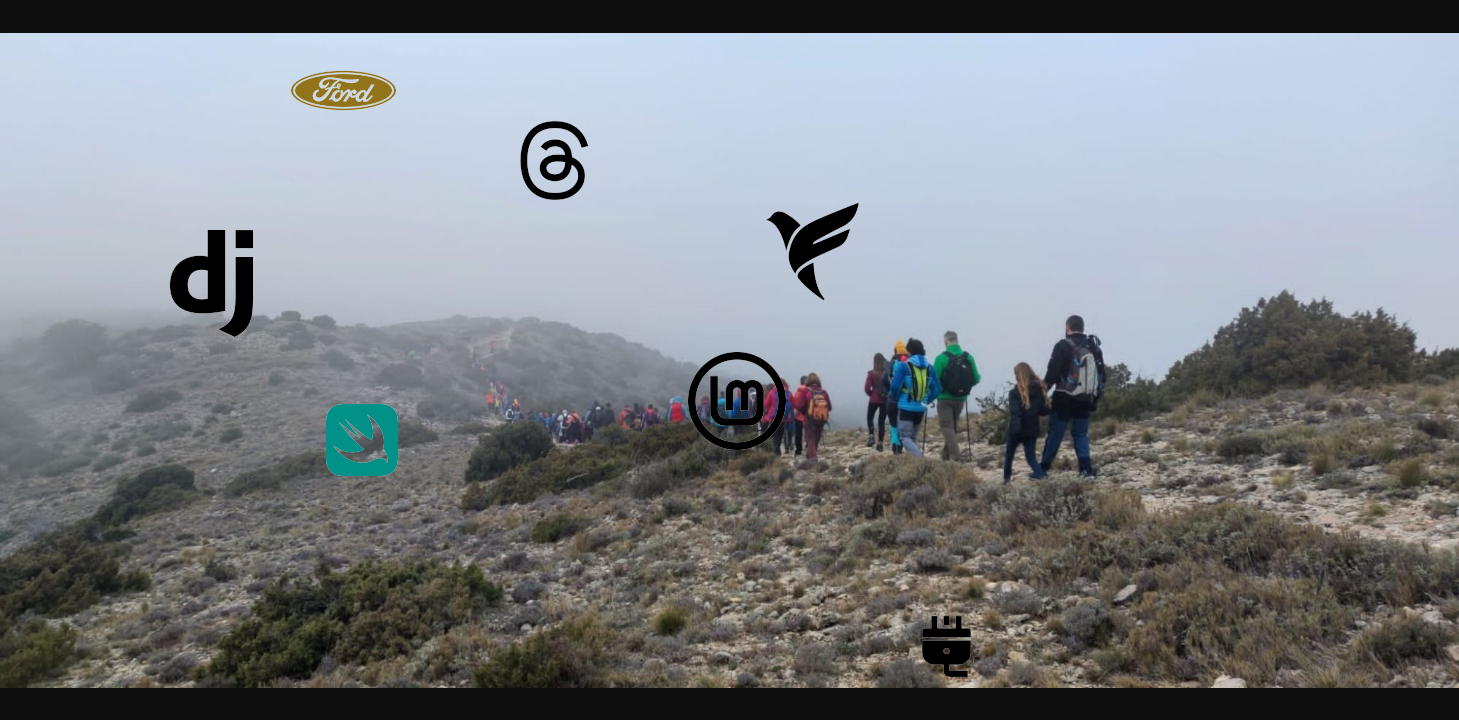 This screenshot has height=720, width=1459. What do you see at coordinates (554, 160) in the screenshot?
I see `open the Threads app` at bounding box center [554, 160].